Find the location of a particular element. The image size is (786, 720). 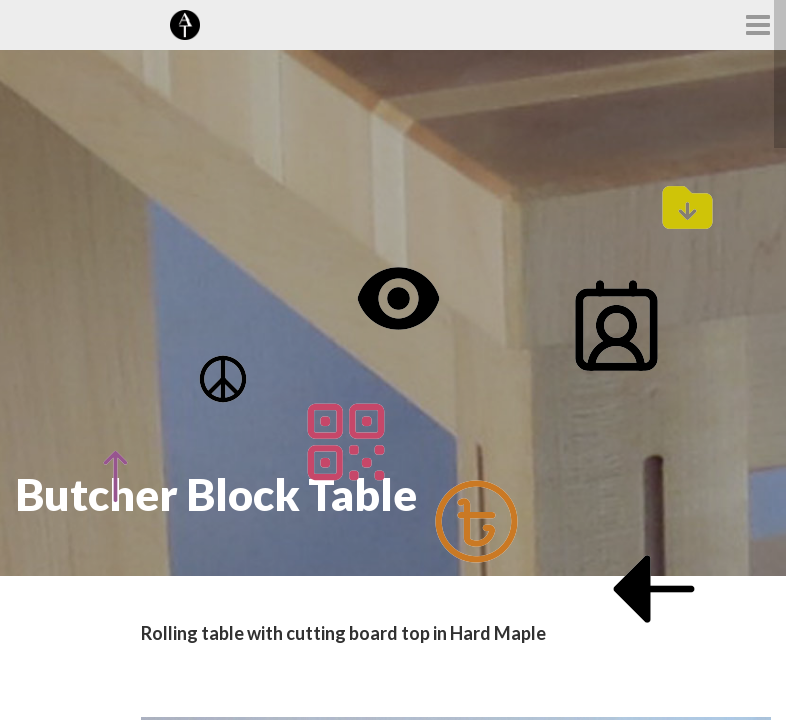

view contact details is located at coordinates (616, 325).